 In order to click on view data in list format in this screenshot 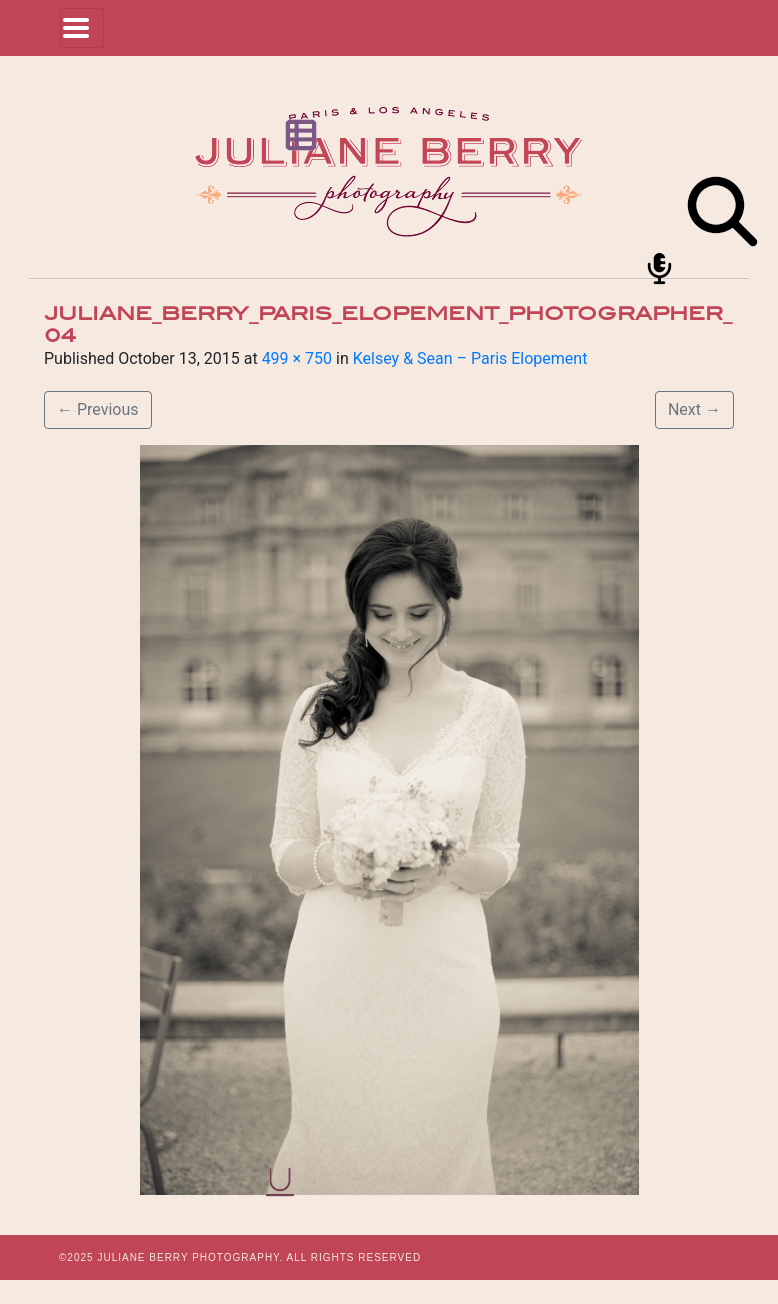, I will do `click(301, 135)`.